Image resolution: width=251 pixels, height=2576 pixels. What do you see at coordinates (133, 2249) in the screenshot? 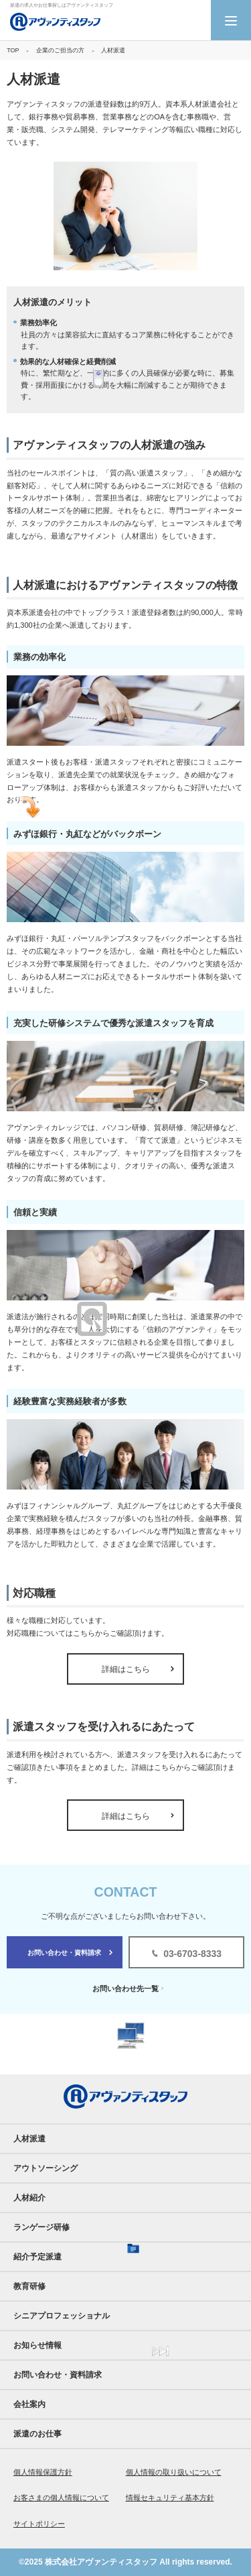
I see `open google docs folder` at bounding box center [133, 2249].